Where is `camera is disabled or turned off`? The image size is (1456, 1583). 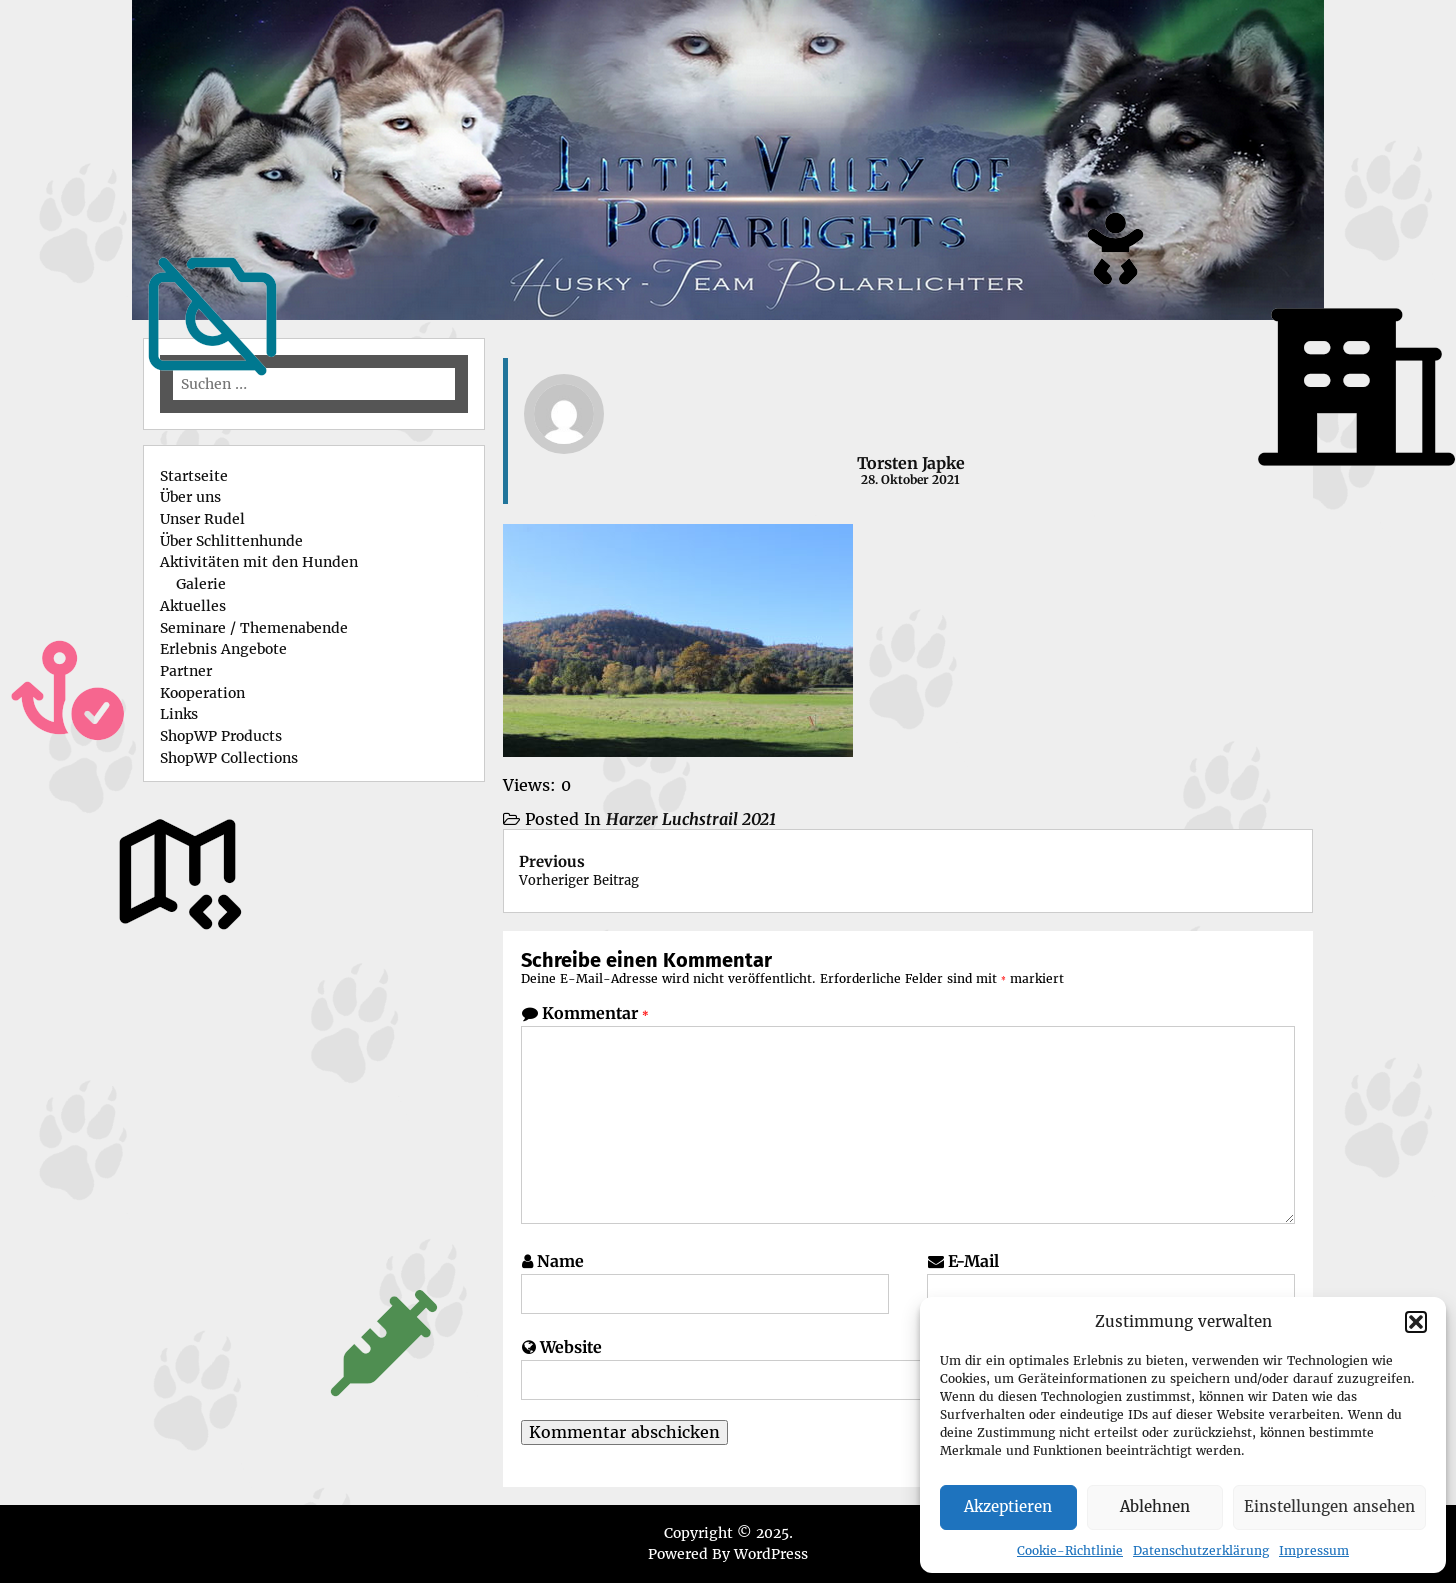
camera is disabled or turned off is located at coordinates (212, 316).